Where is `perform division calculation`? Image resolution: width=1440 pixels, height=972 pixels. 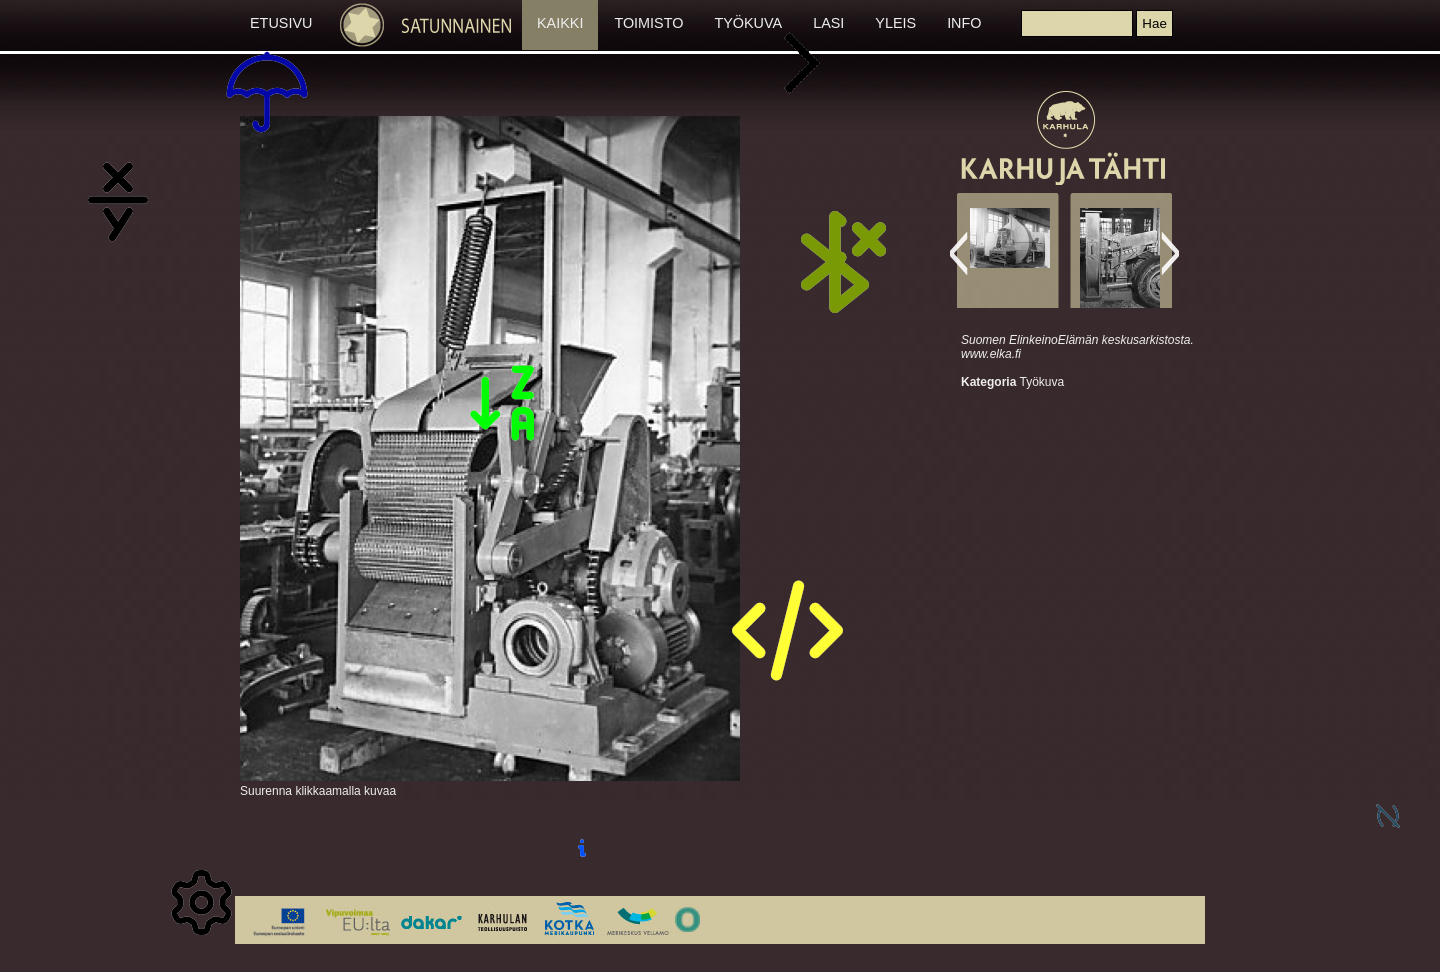 perform division calculation is located at coordinates (118, 200).